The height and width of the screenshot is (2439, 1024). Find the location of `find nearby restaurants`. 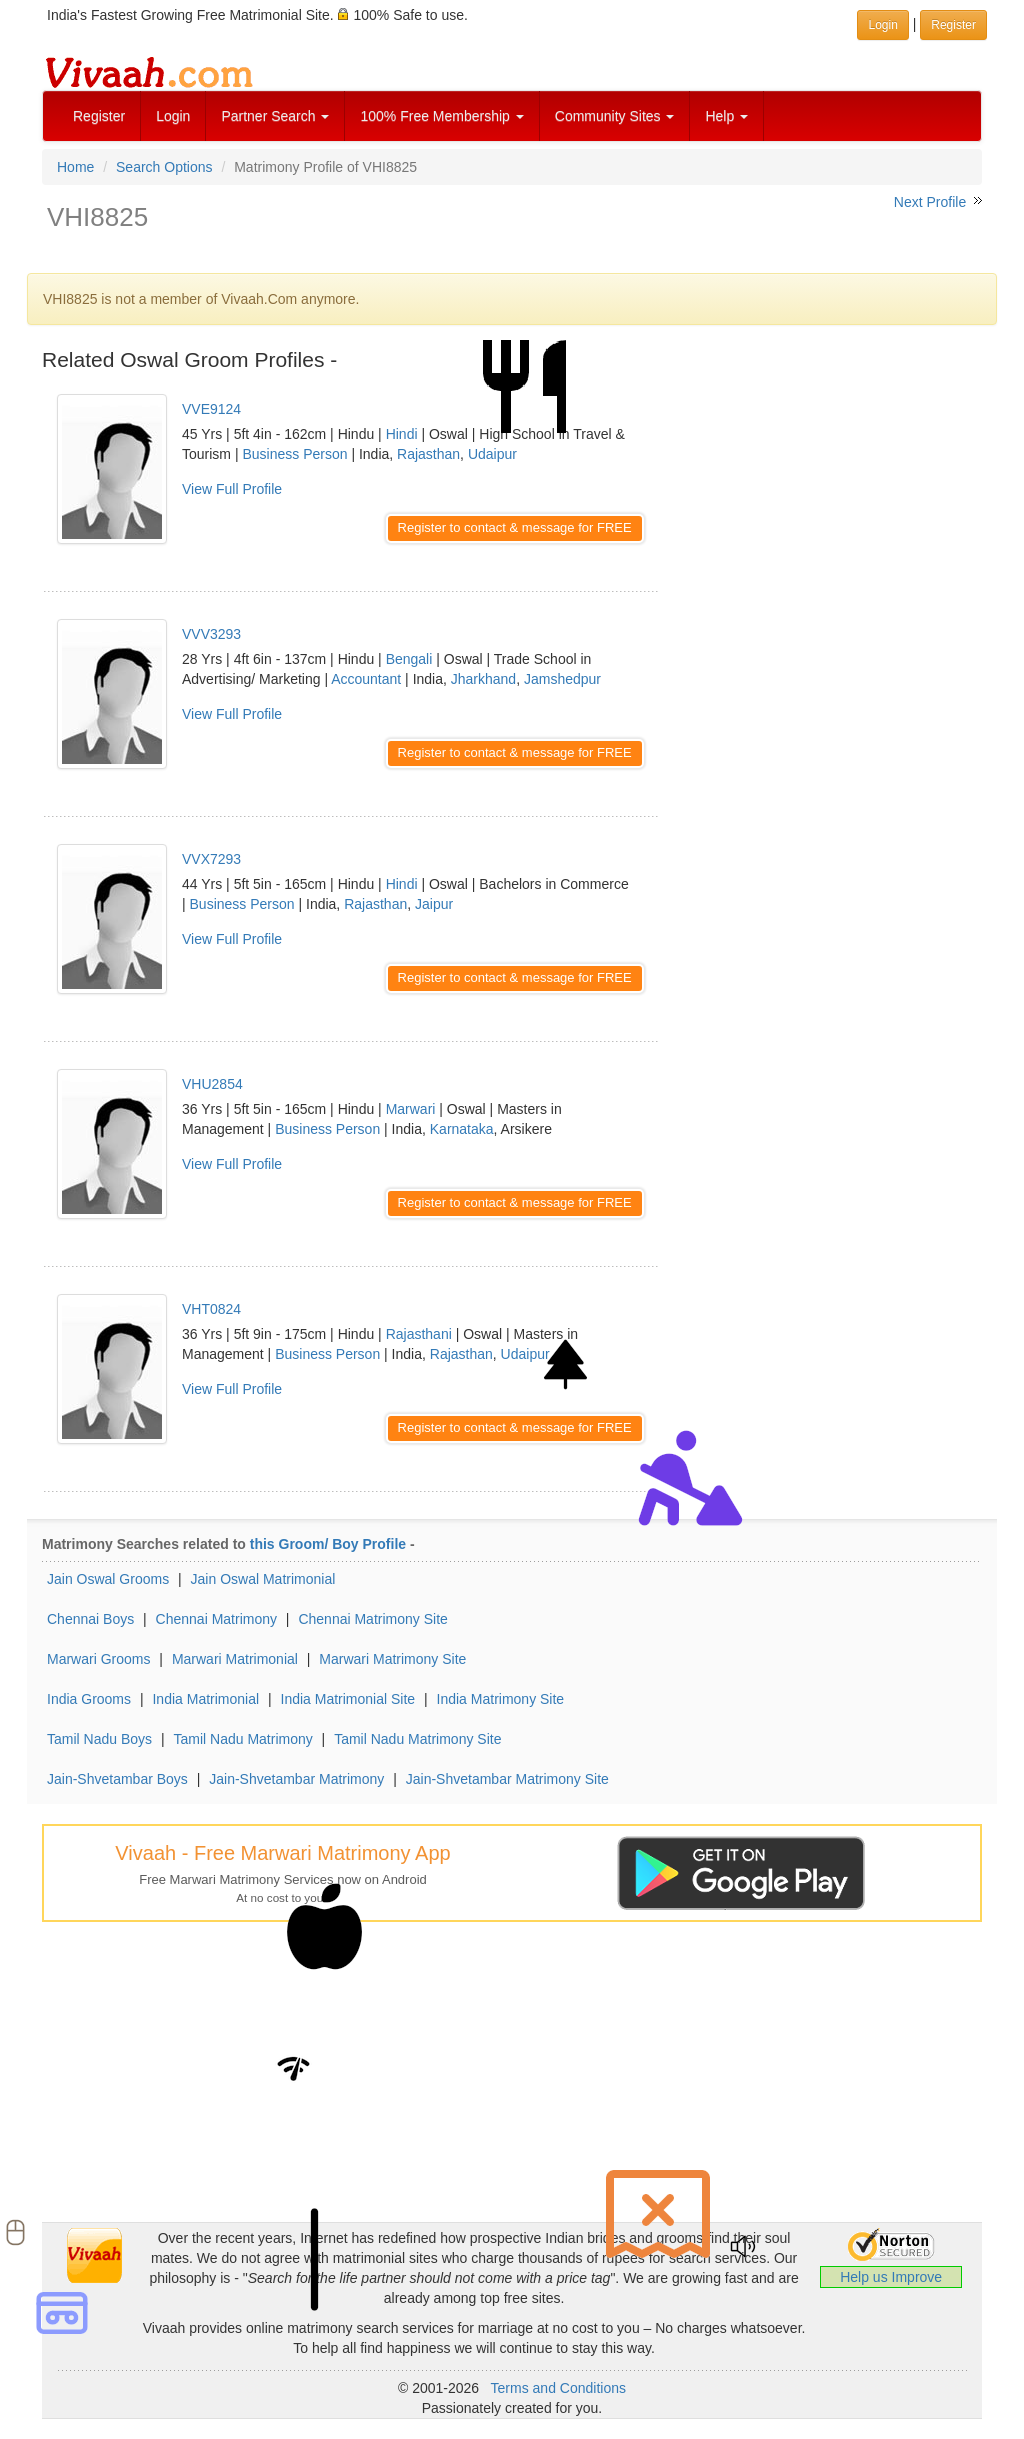

find nearby restaurants is located at coordinates (524, 386).